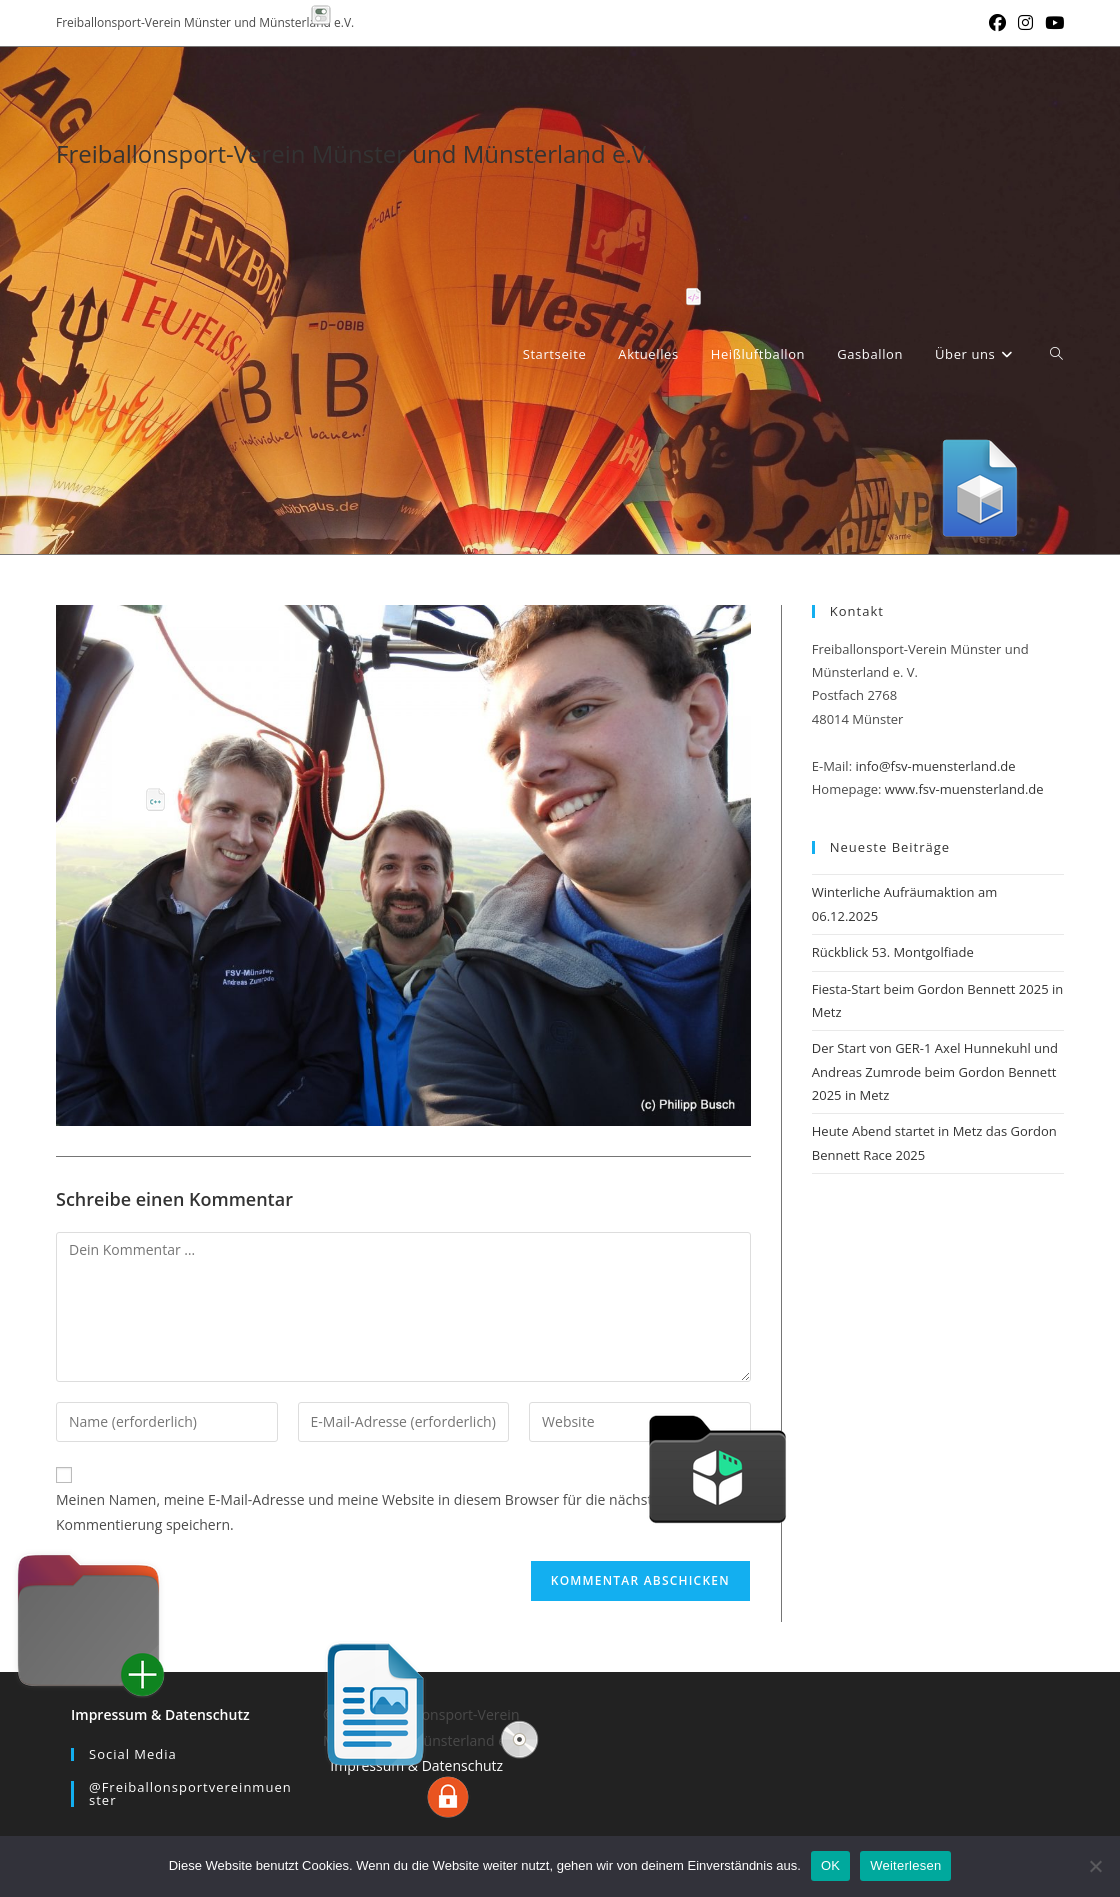  Describe the element at coordinates (375, 1704) in the screenshot. I see `open a libreoffice writer document` at that location.